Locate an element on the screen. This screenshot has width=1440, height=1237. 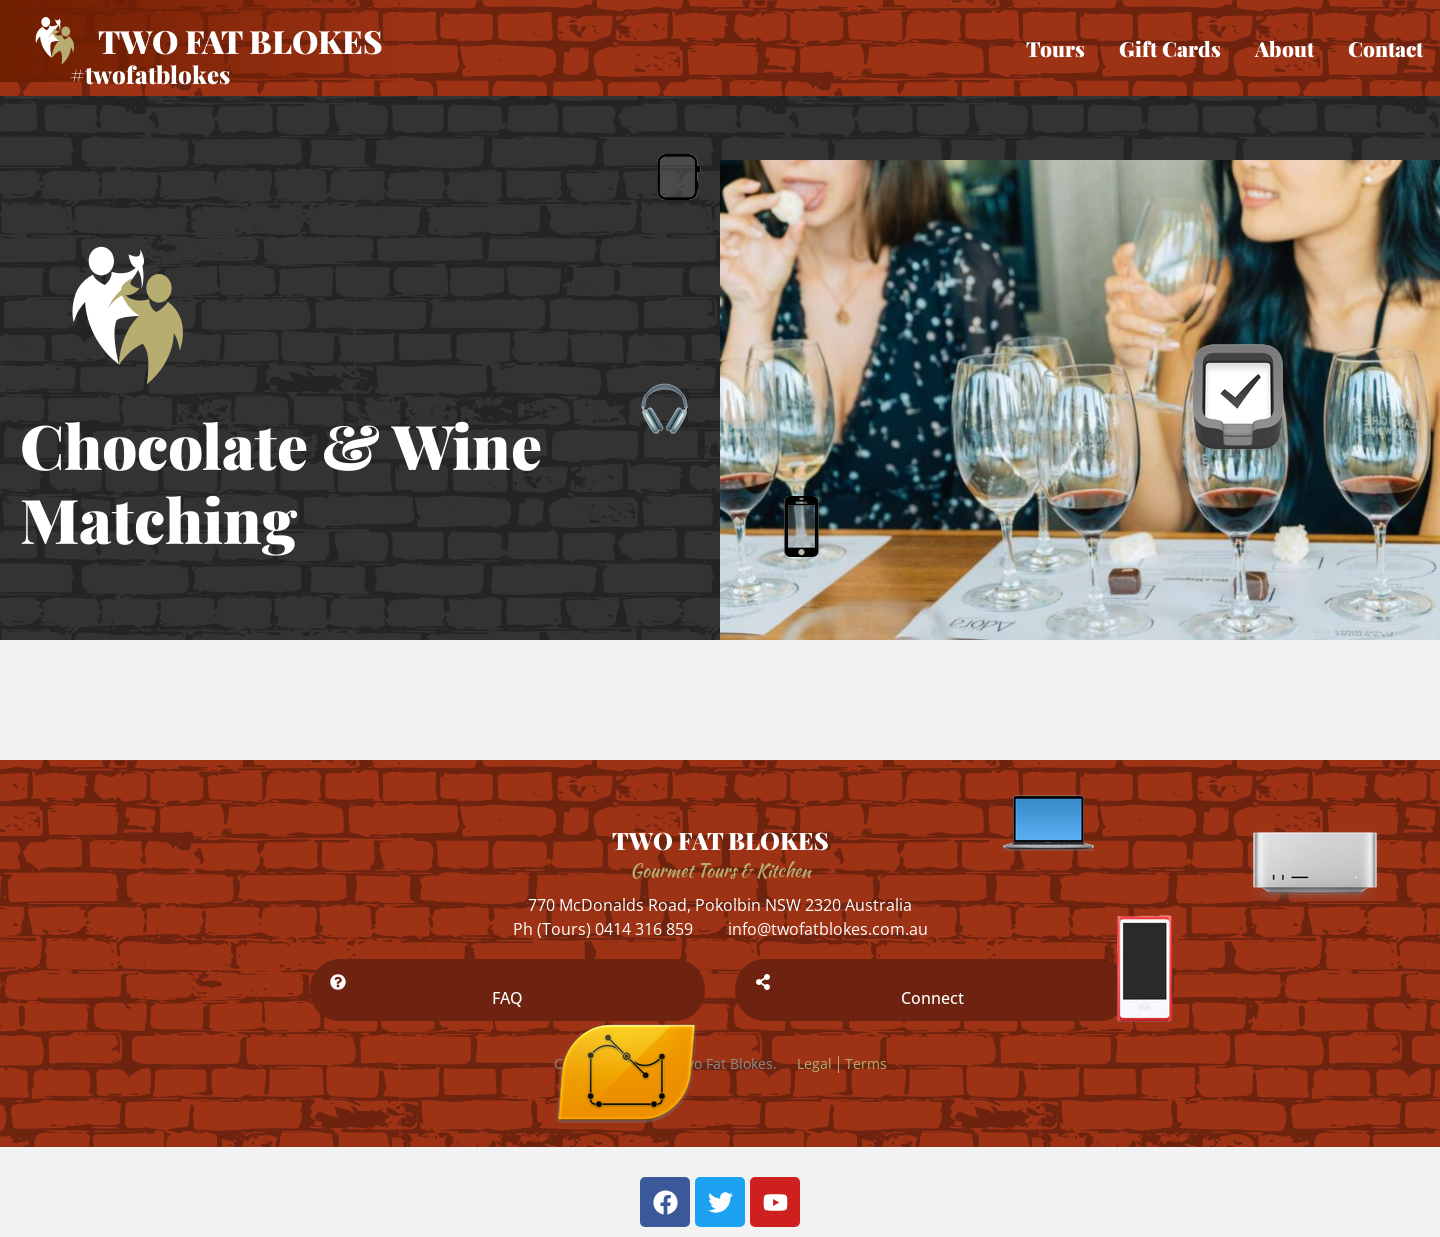
iPod nano device in red is located at coordinates (1144, 968).